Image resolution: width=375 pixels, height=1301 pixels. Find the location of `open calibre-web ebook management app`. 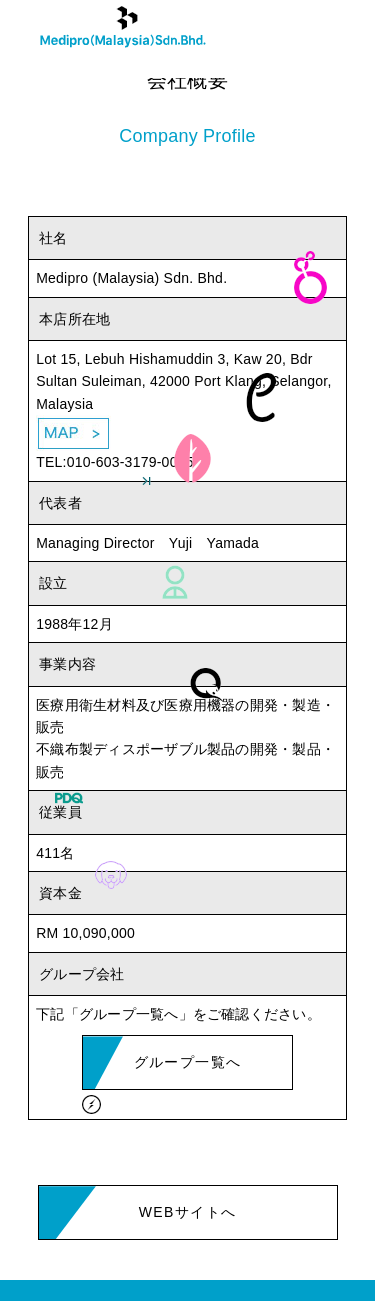

open calibre-web ebook management app is located at coordinates (261, 397).